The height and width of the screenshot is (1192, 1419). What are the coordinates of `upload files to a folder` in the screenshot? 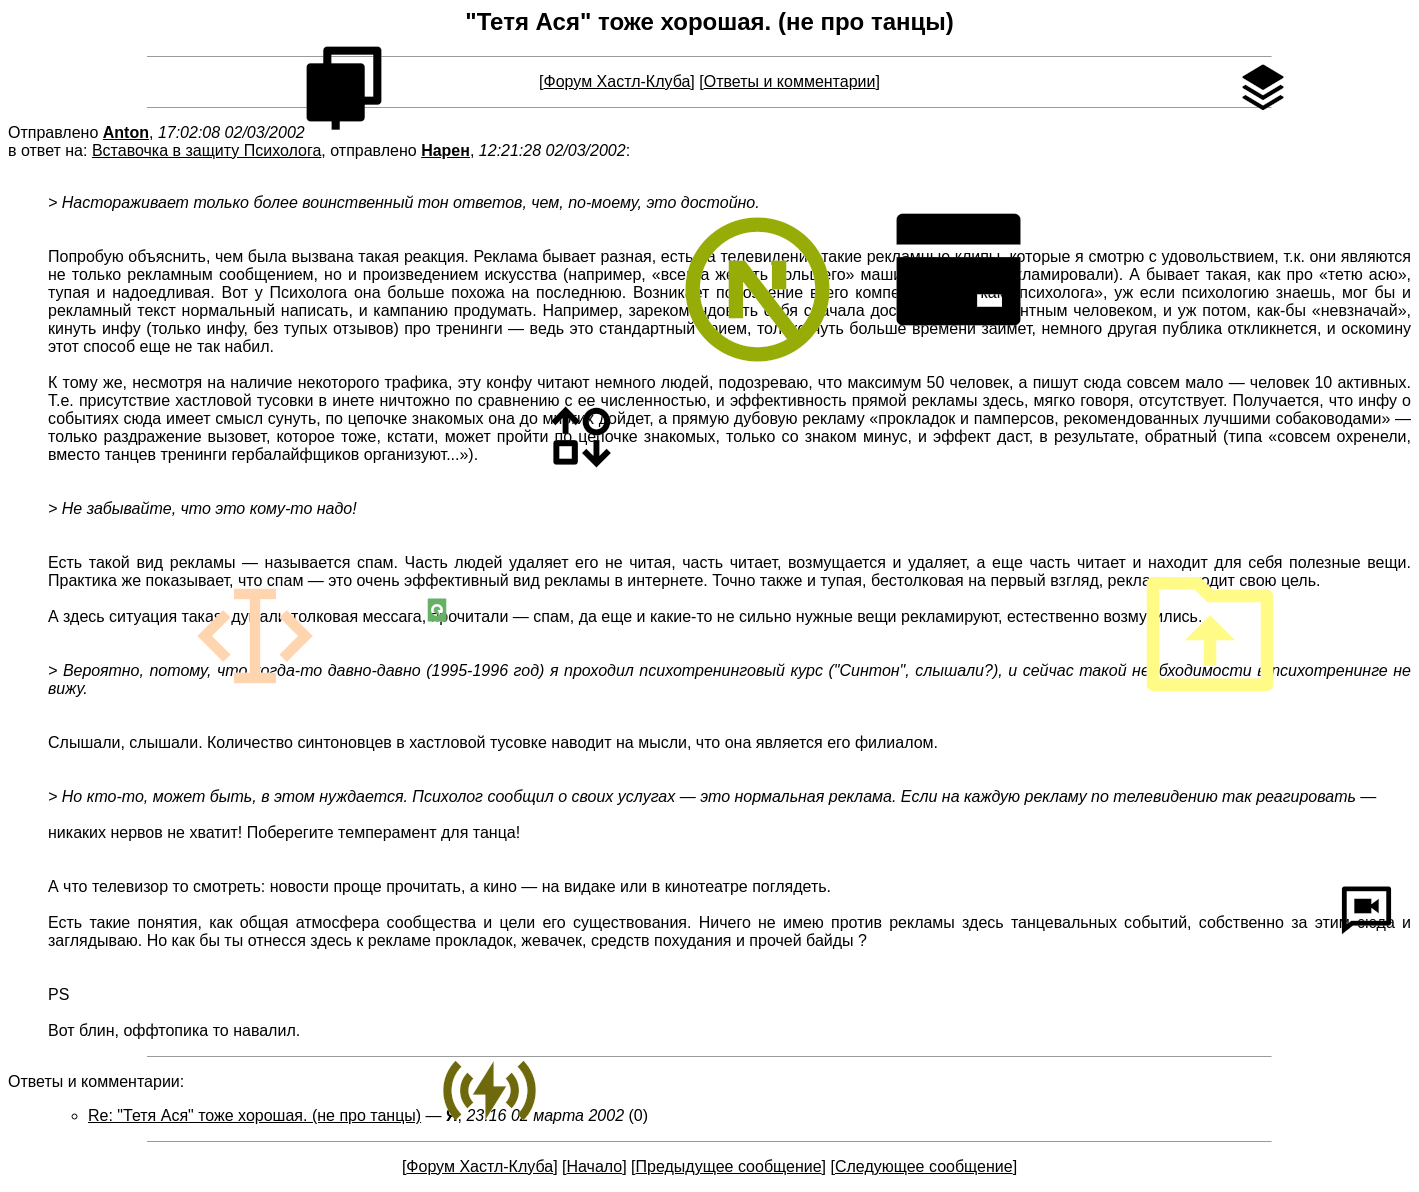 It's located at (1210, 634).